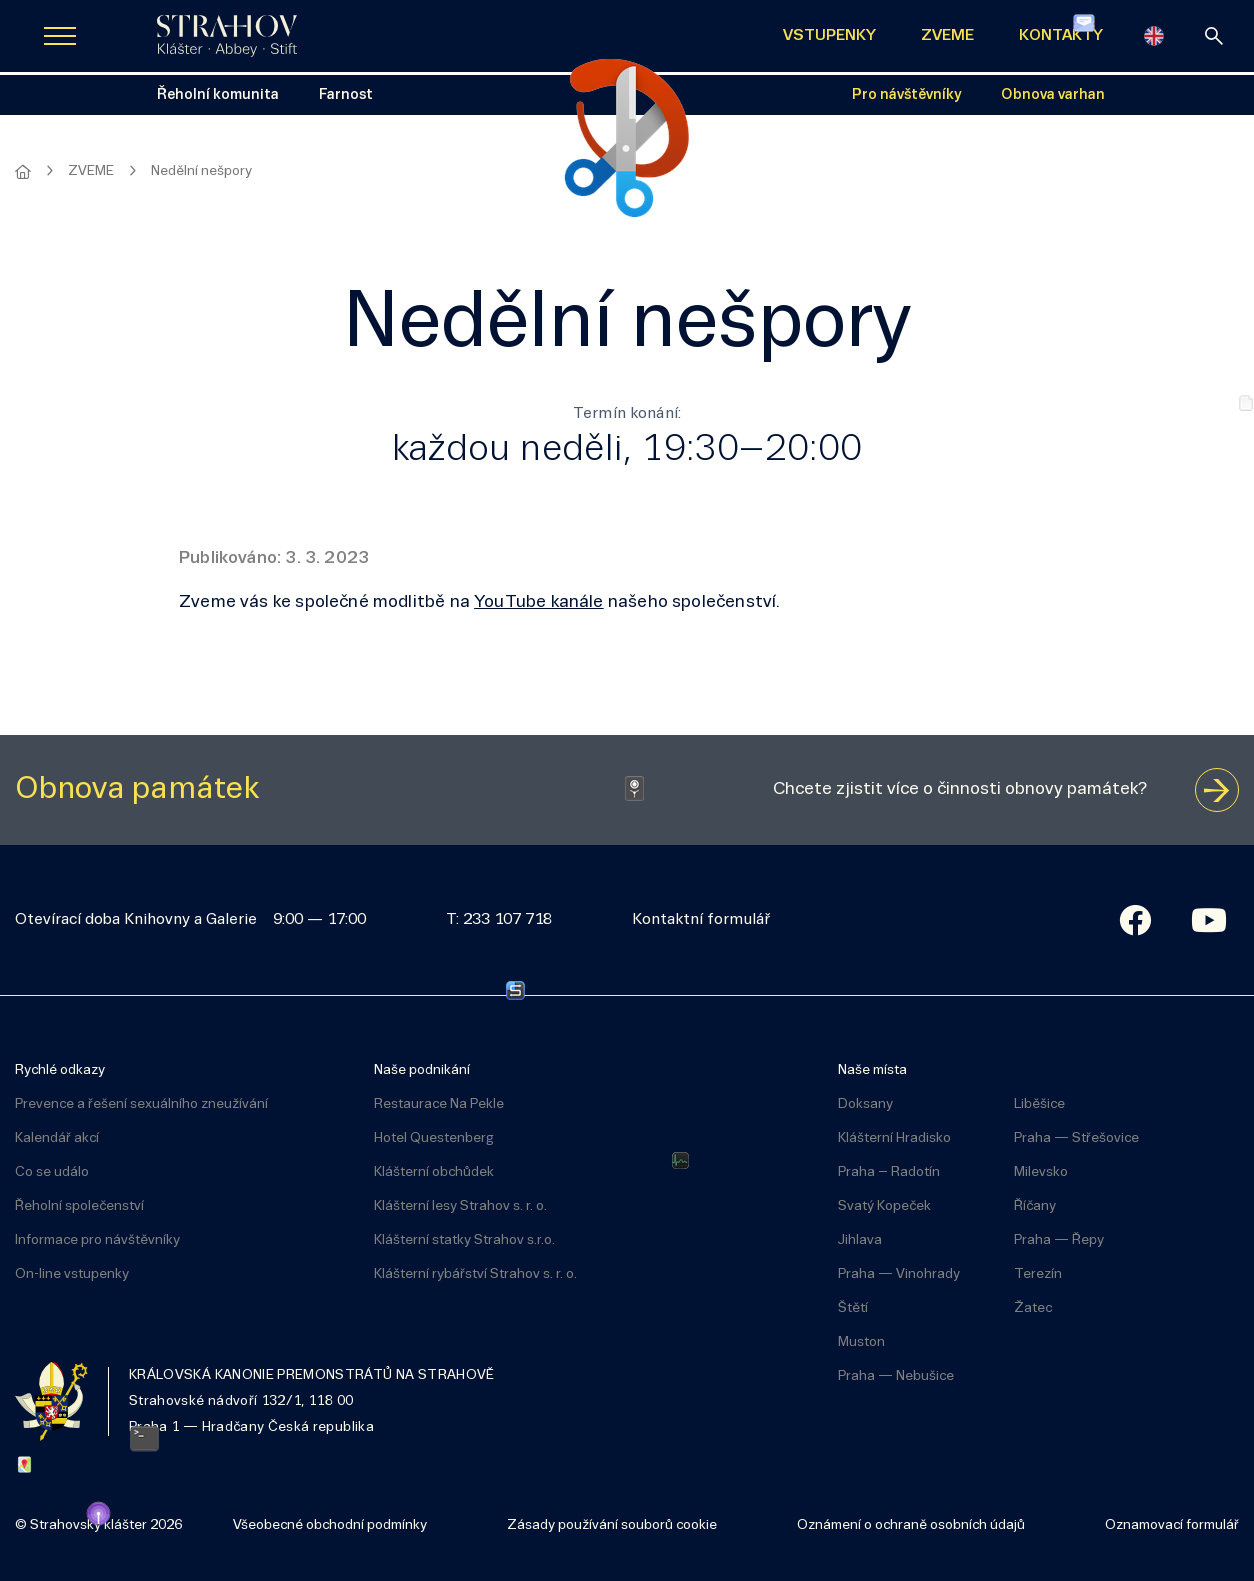  I want to click on open snip & sketch to capture a screenshot, so click(626, 138).